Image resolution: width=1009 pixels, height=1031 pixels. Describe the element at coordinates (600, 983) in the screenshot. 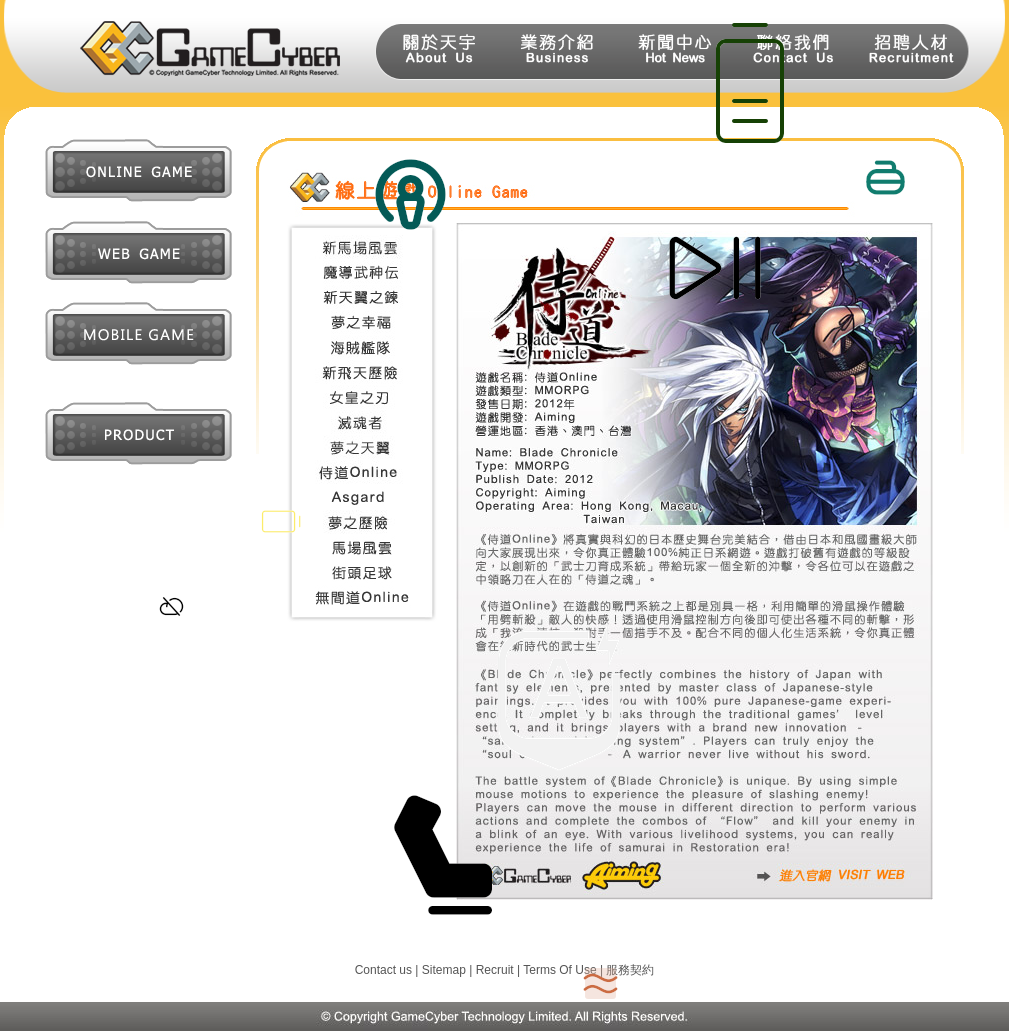

I see `indicates approximate or estimated value` at that location.